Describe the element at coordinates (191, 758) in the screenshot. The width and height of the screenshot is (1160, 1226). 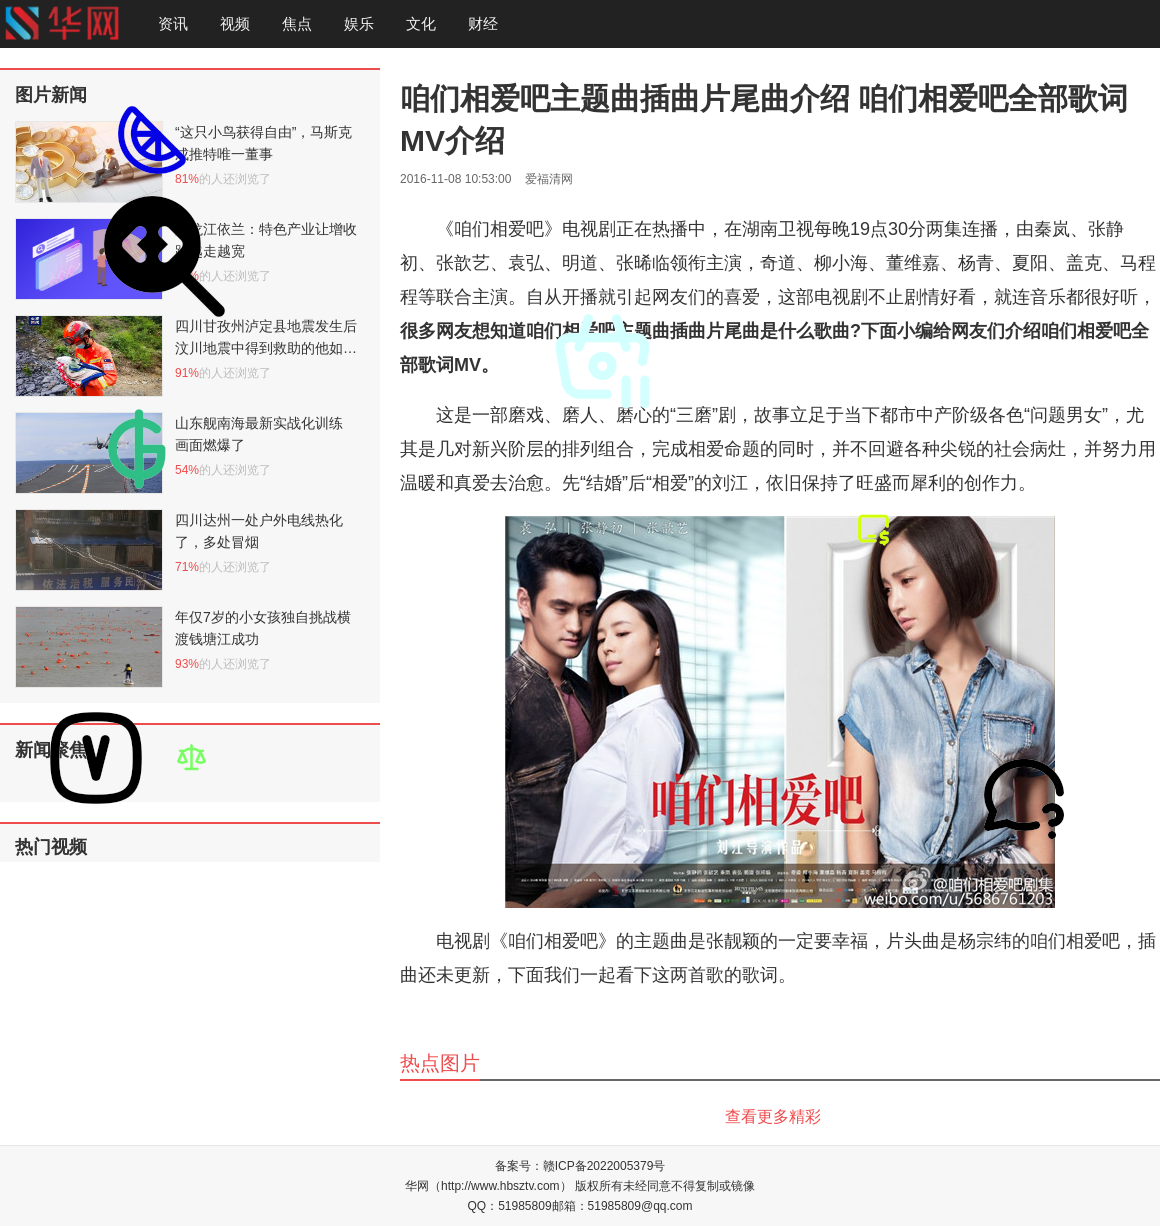
I see `view license or legal information` at that location.